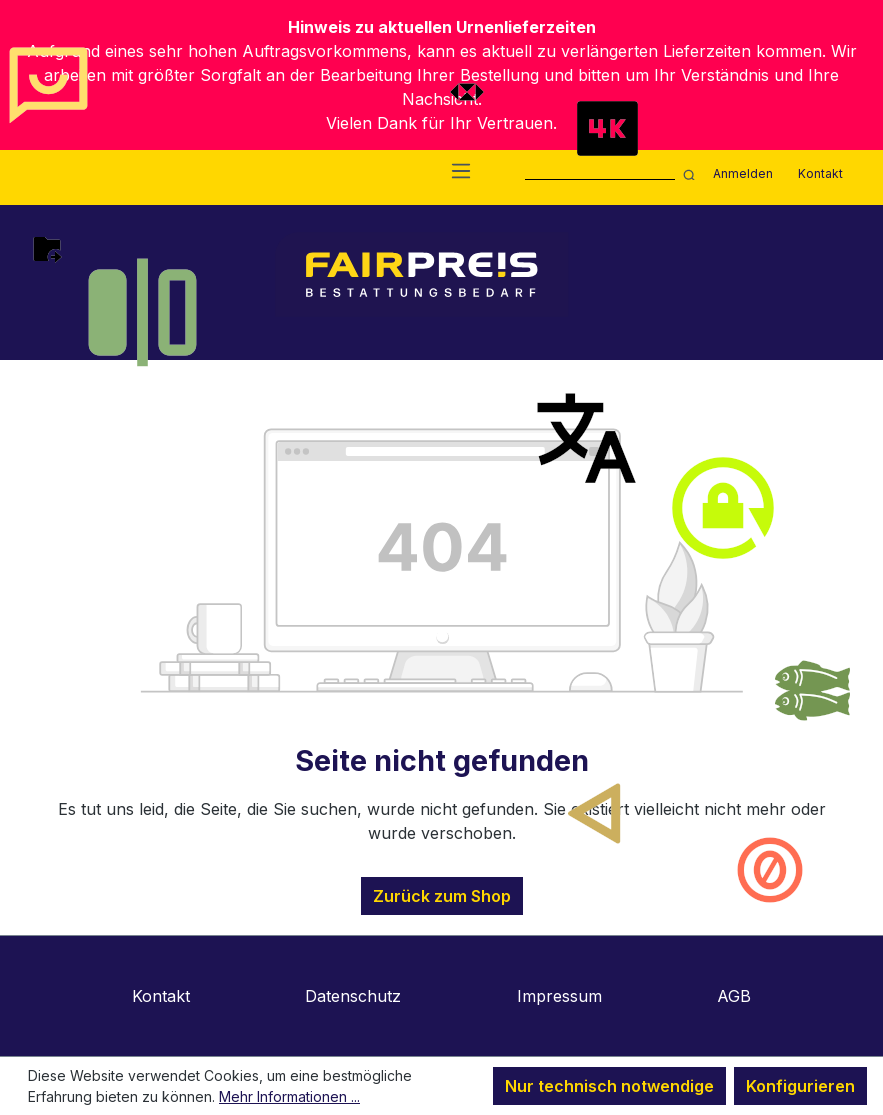 The width and height of the screenshot is (883, 1115). I want to click on access shared folder, so click(47, 249).